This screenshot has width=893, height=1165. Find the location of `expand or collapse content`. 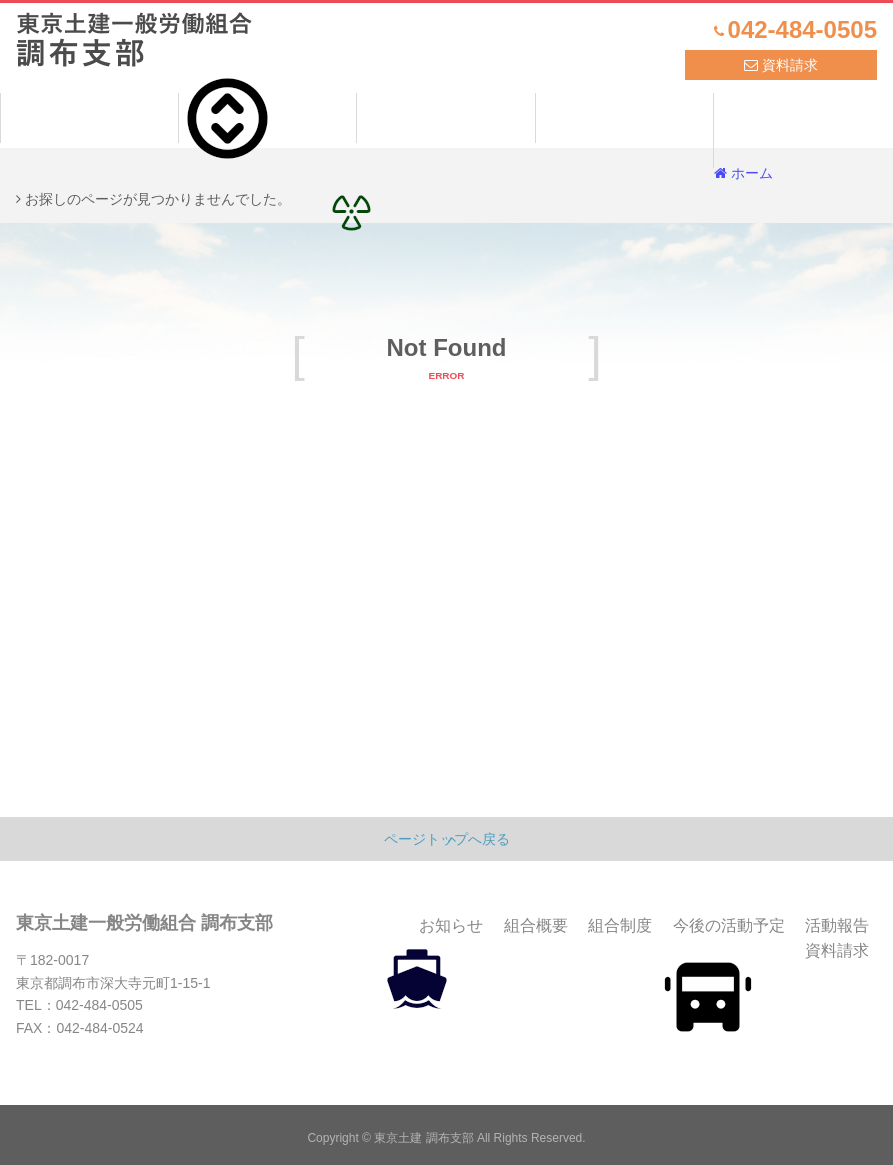

expand or collapse content is located at coordinates (227, 118).